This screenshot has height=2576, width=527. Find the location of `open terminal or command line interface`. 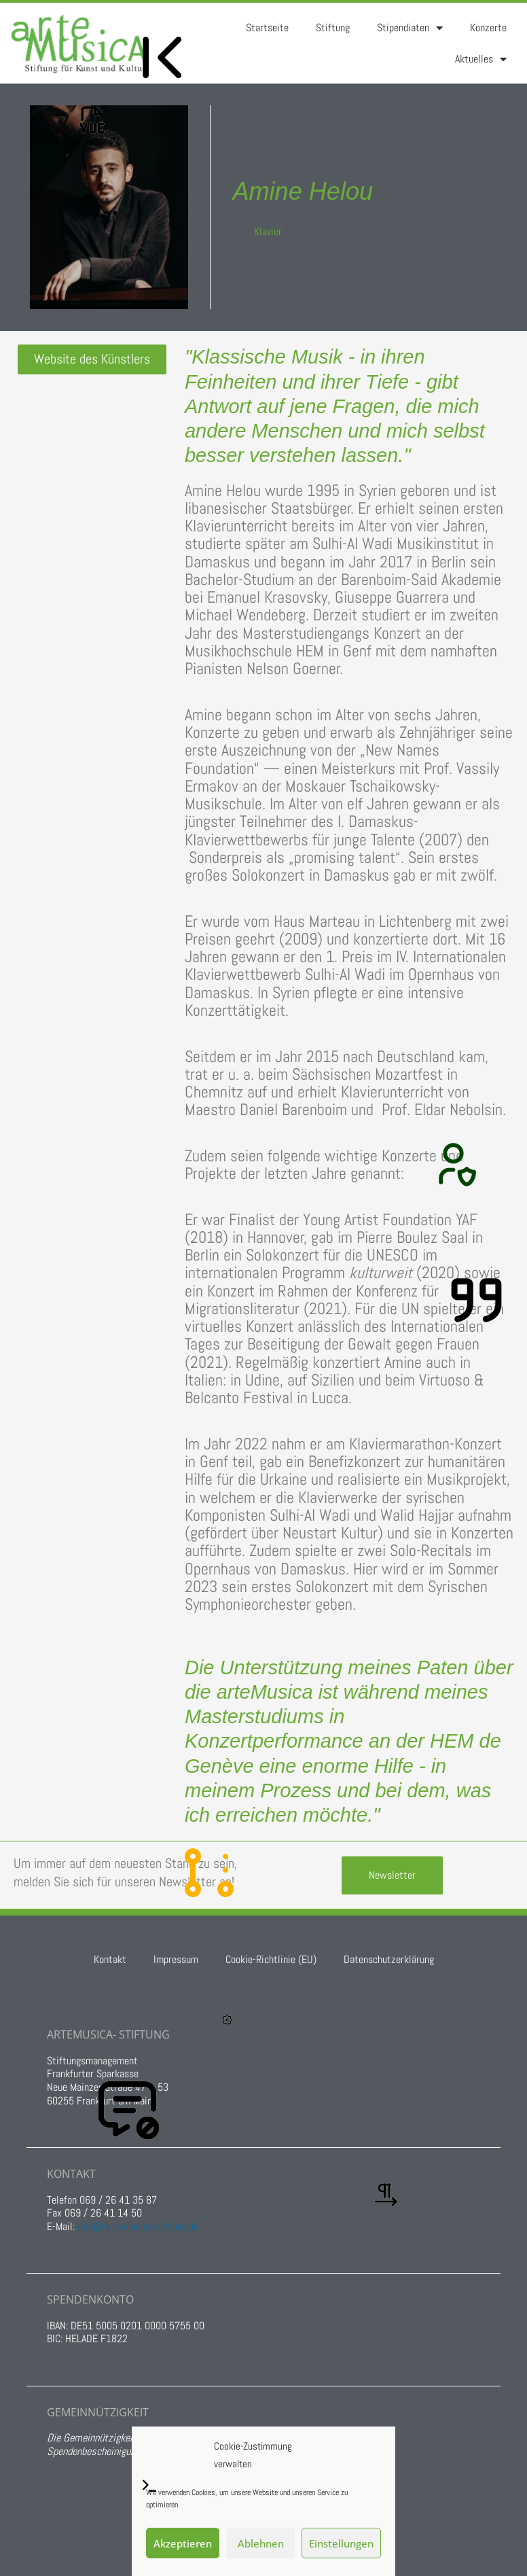

open terminal or command line interface is located at coordinates (149, 2485).